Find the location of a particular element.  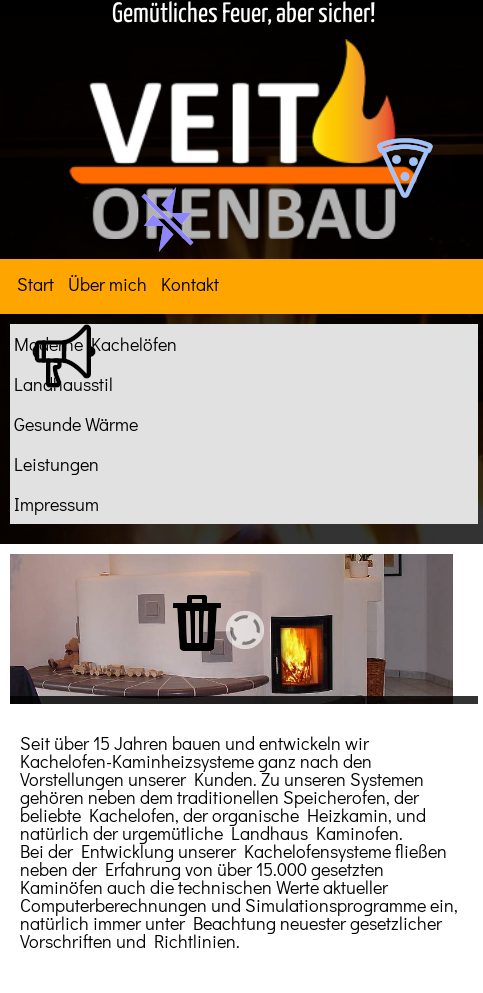

make an announcement or broadcast is located at coordinates (64, 356).